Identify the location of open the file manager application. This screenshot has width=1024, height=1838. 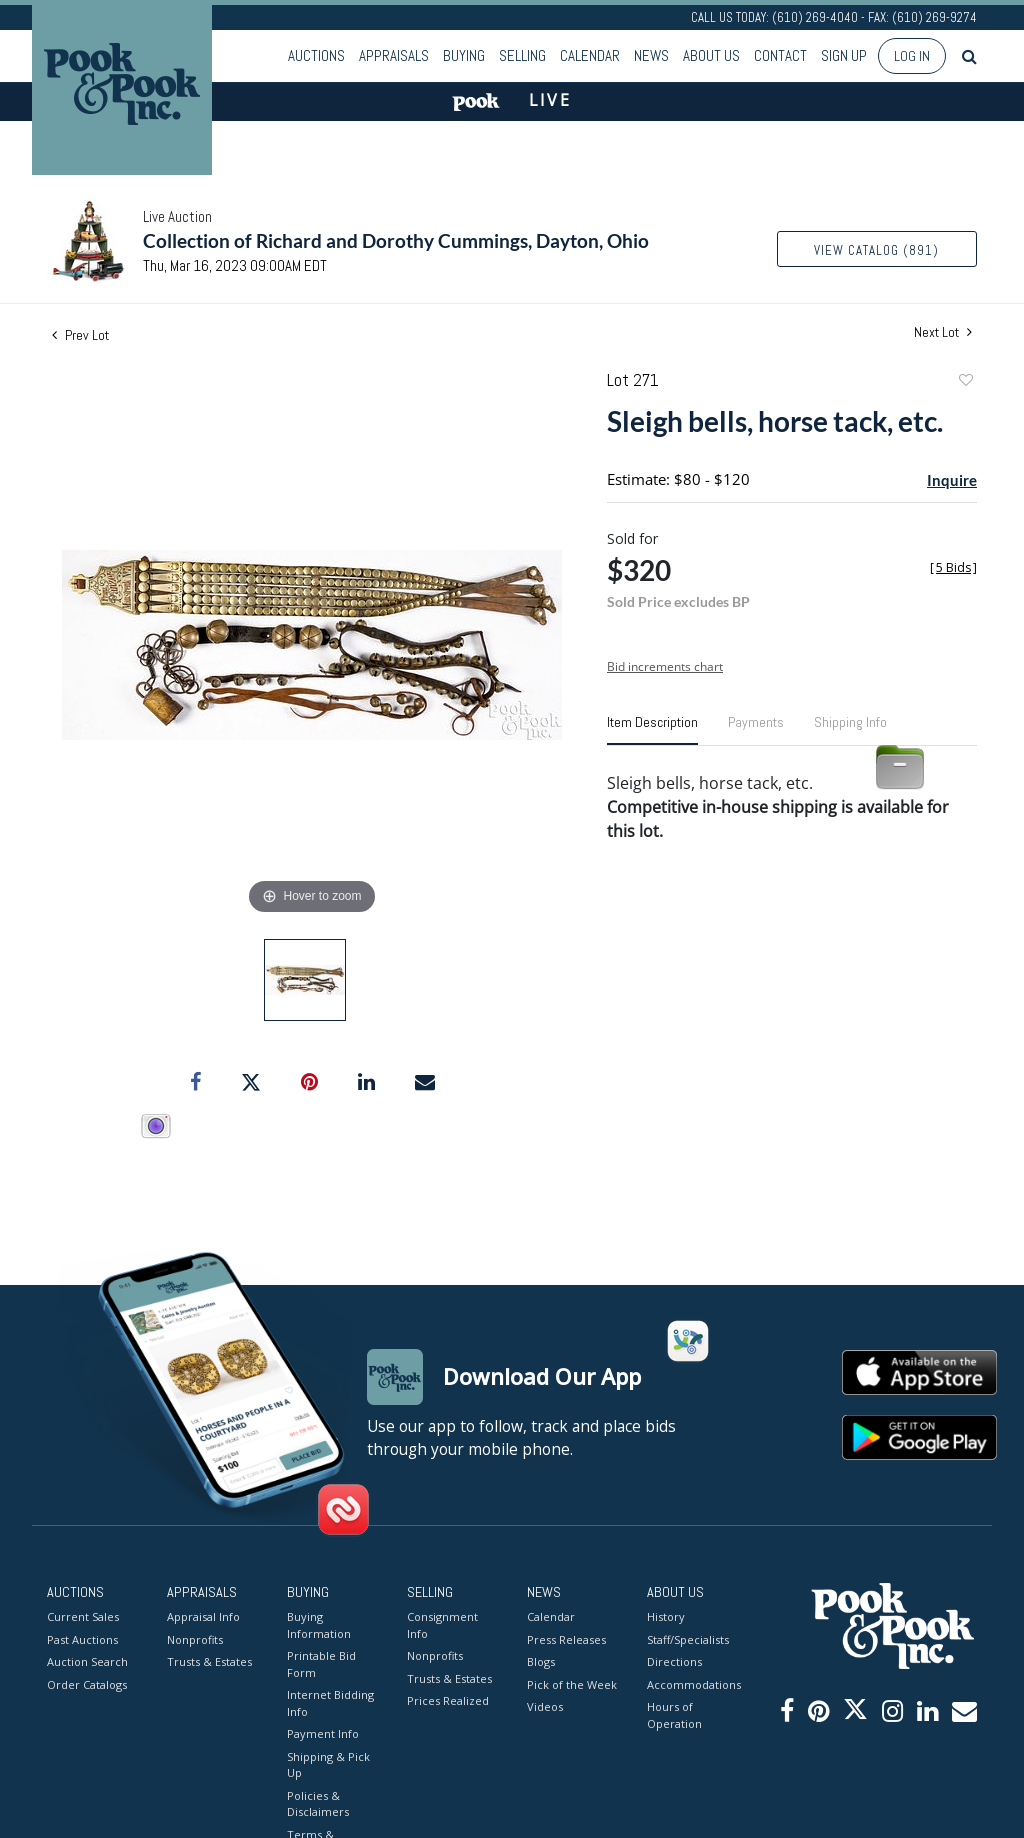
(900, 767).